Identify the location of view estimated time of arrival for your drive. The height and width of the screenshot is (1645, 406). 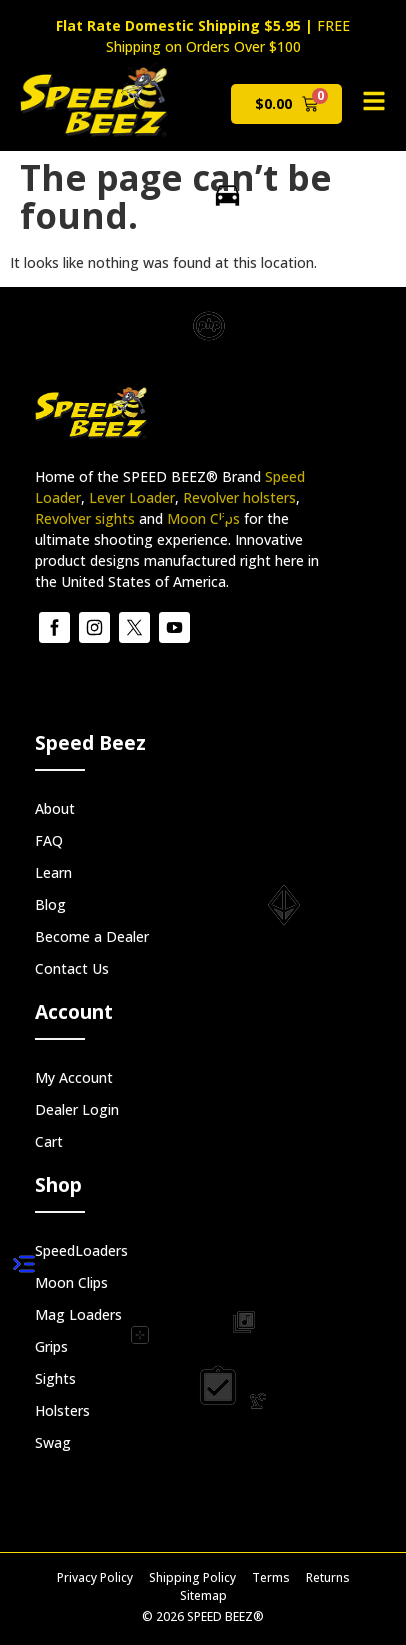
(227, 195).